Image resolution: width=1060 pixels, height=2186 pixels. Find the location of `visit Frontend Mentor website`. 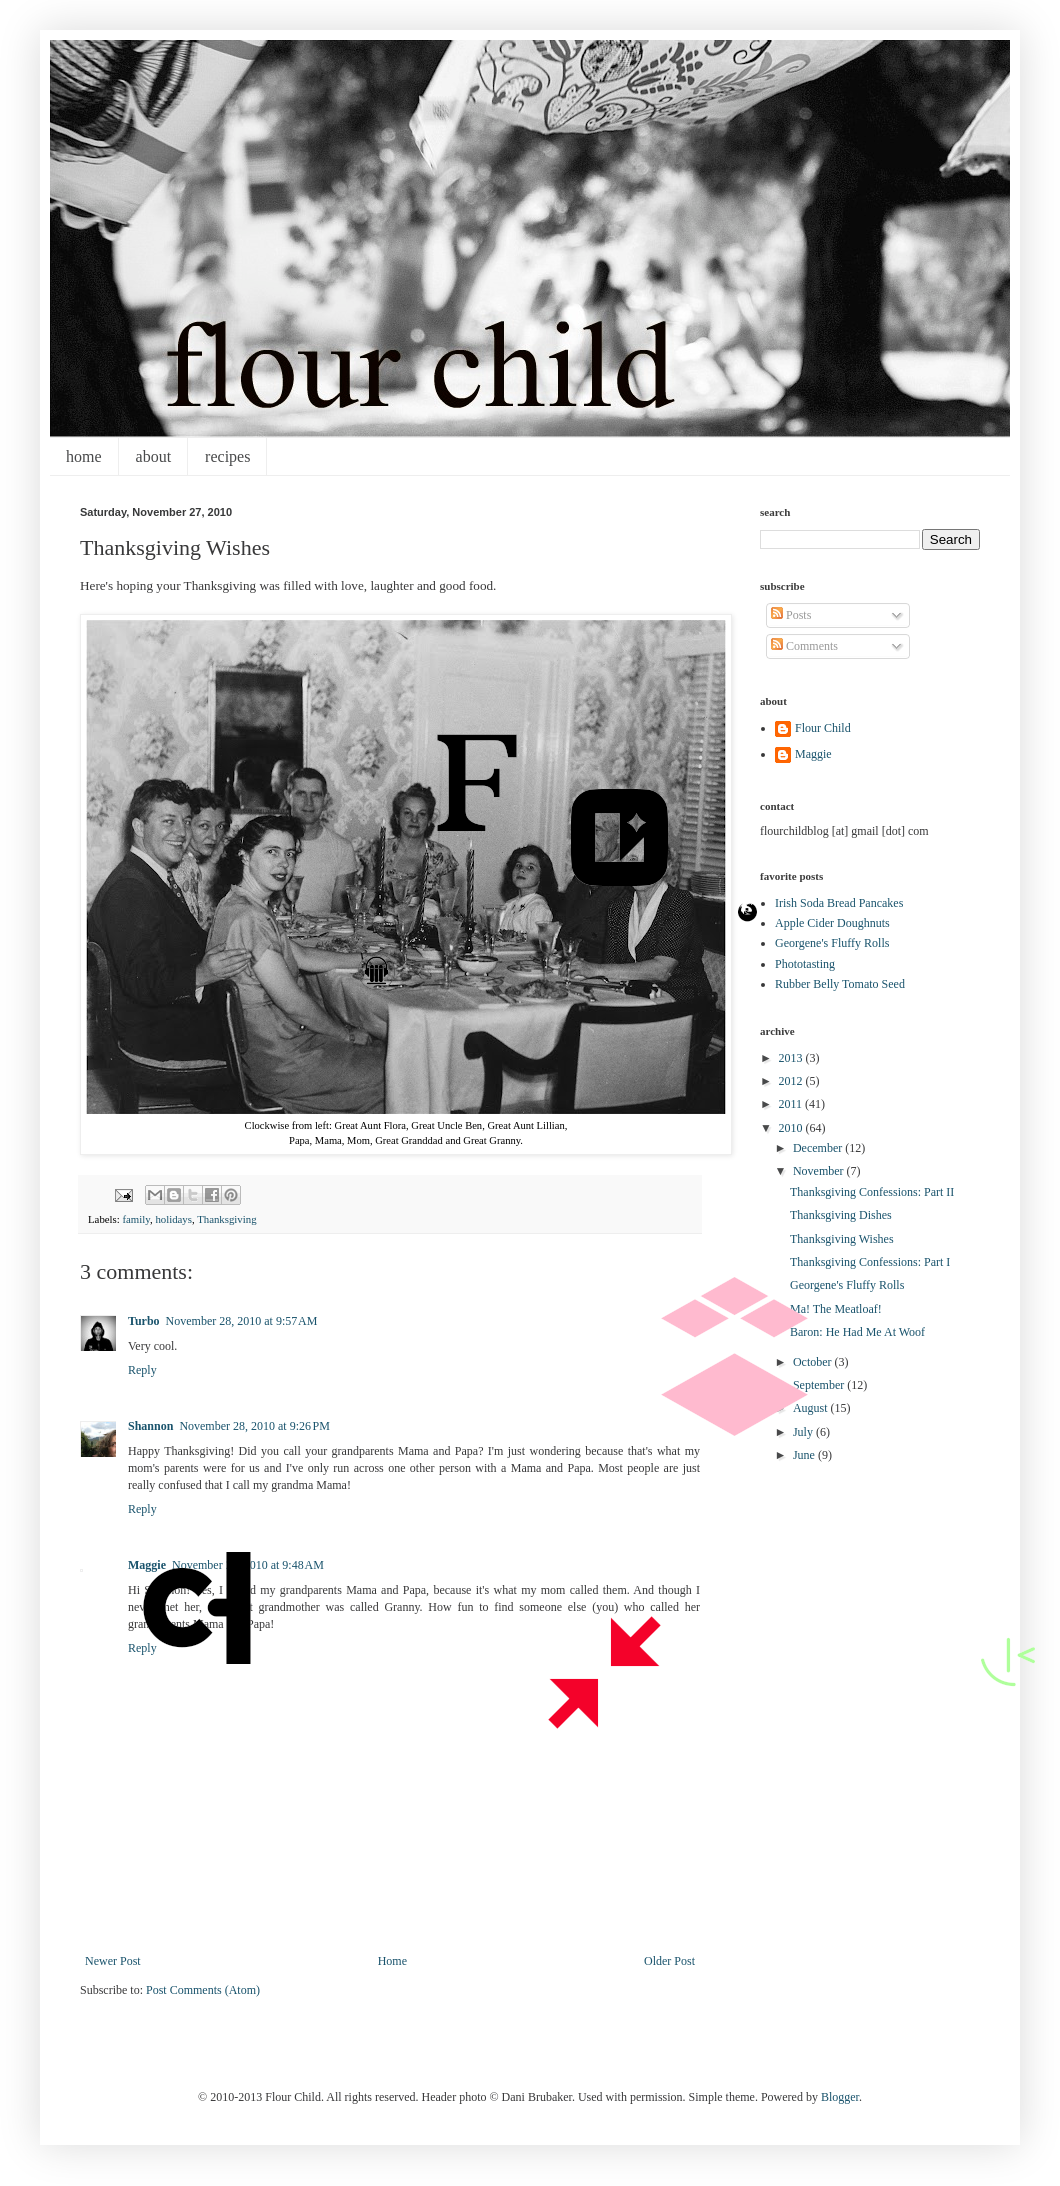

visit Frontend Mentor website is located at coordinates (1008, 1662).